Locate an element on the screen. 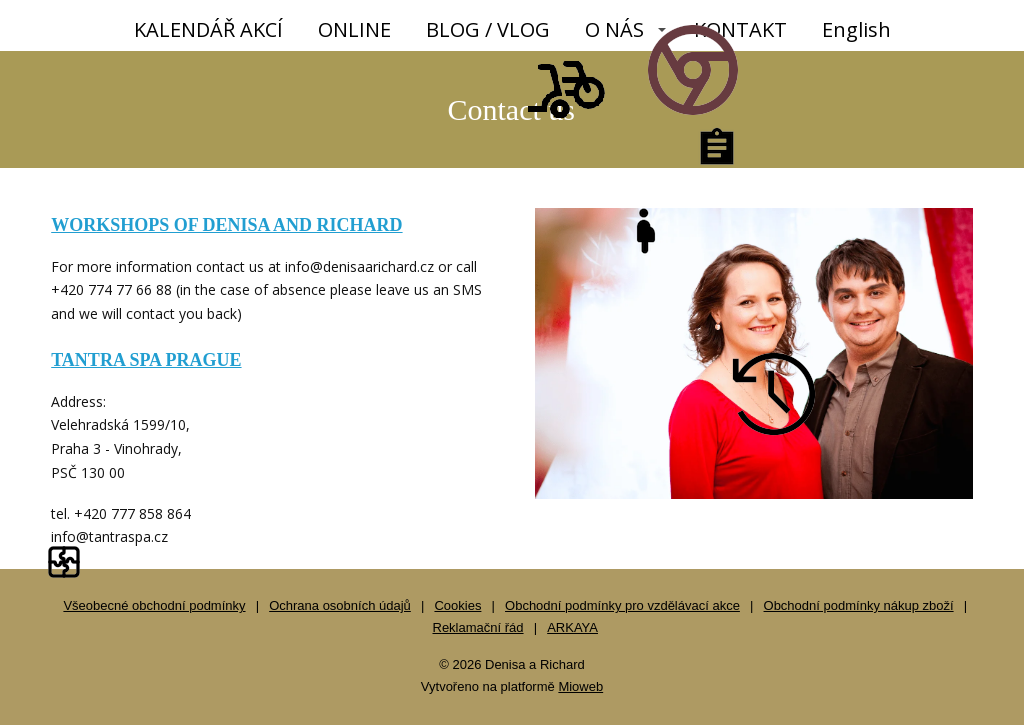 Image resolution: width=1024 pixels, height=725 pixels. view recent activity or history is located at coordinates (774, 394).